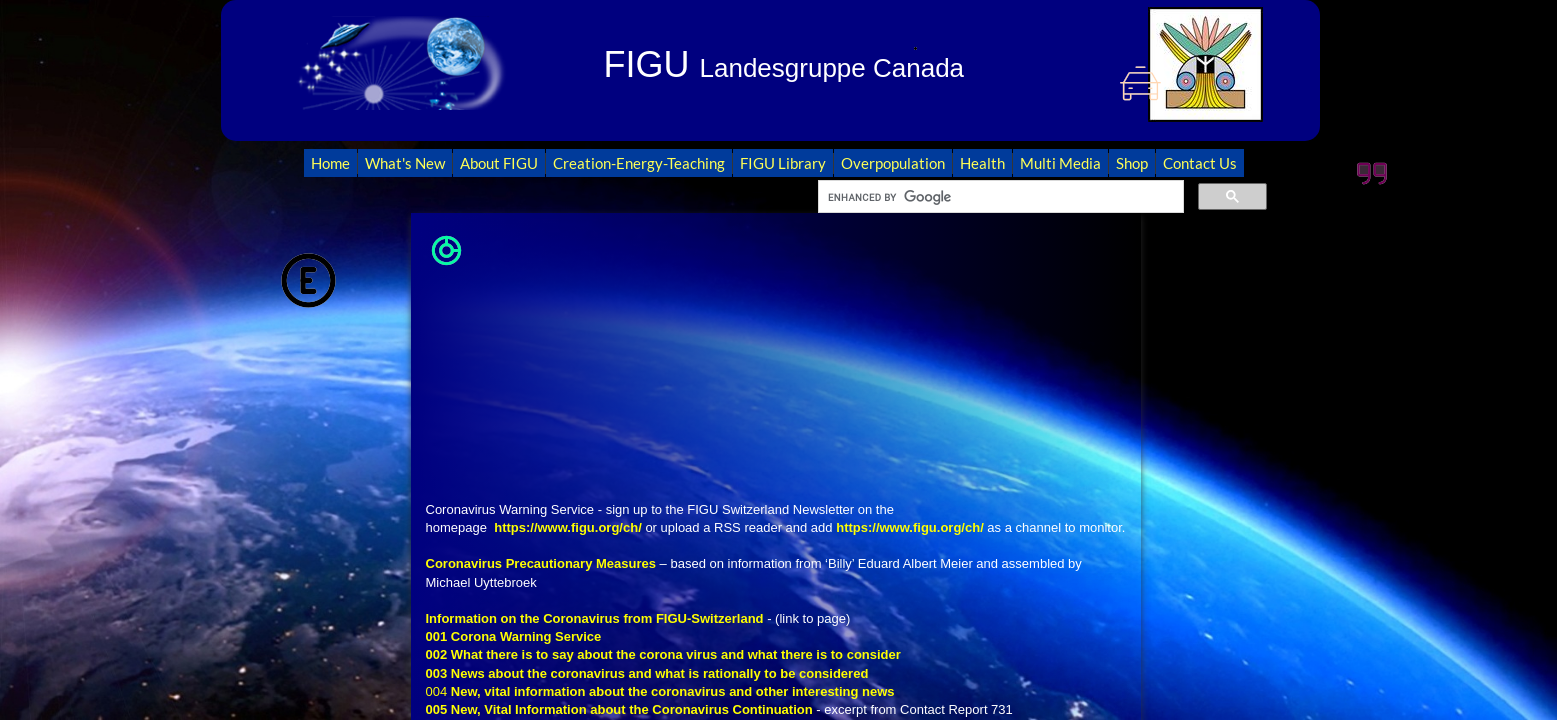 The width and height of the screenshot is (1557, 720). I want to click on indicates an unread notification or new item, so click(915, 48).